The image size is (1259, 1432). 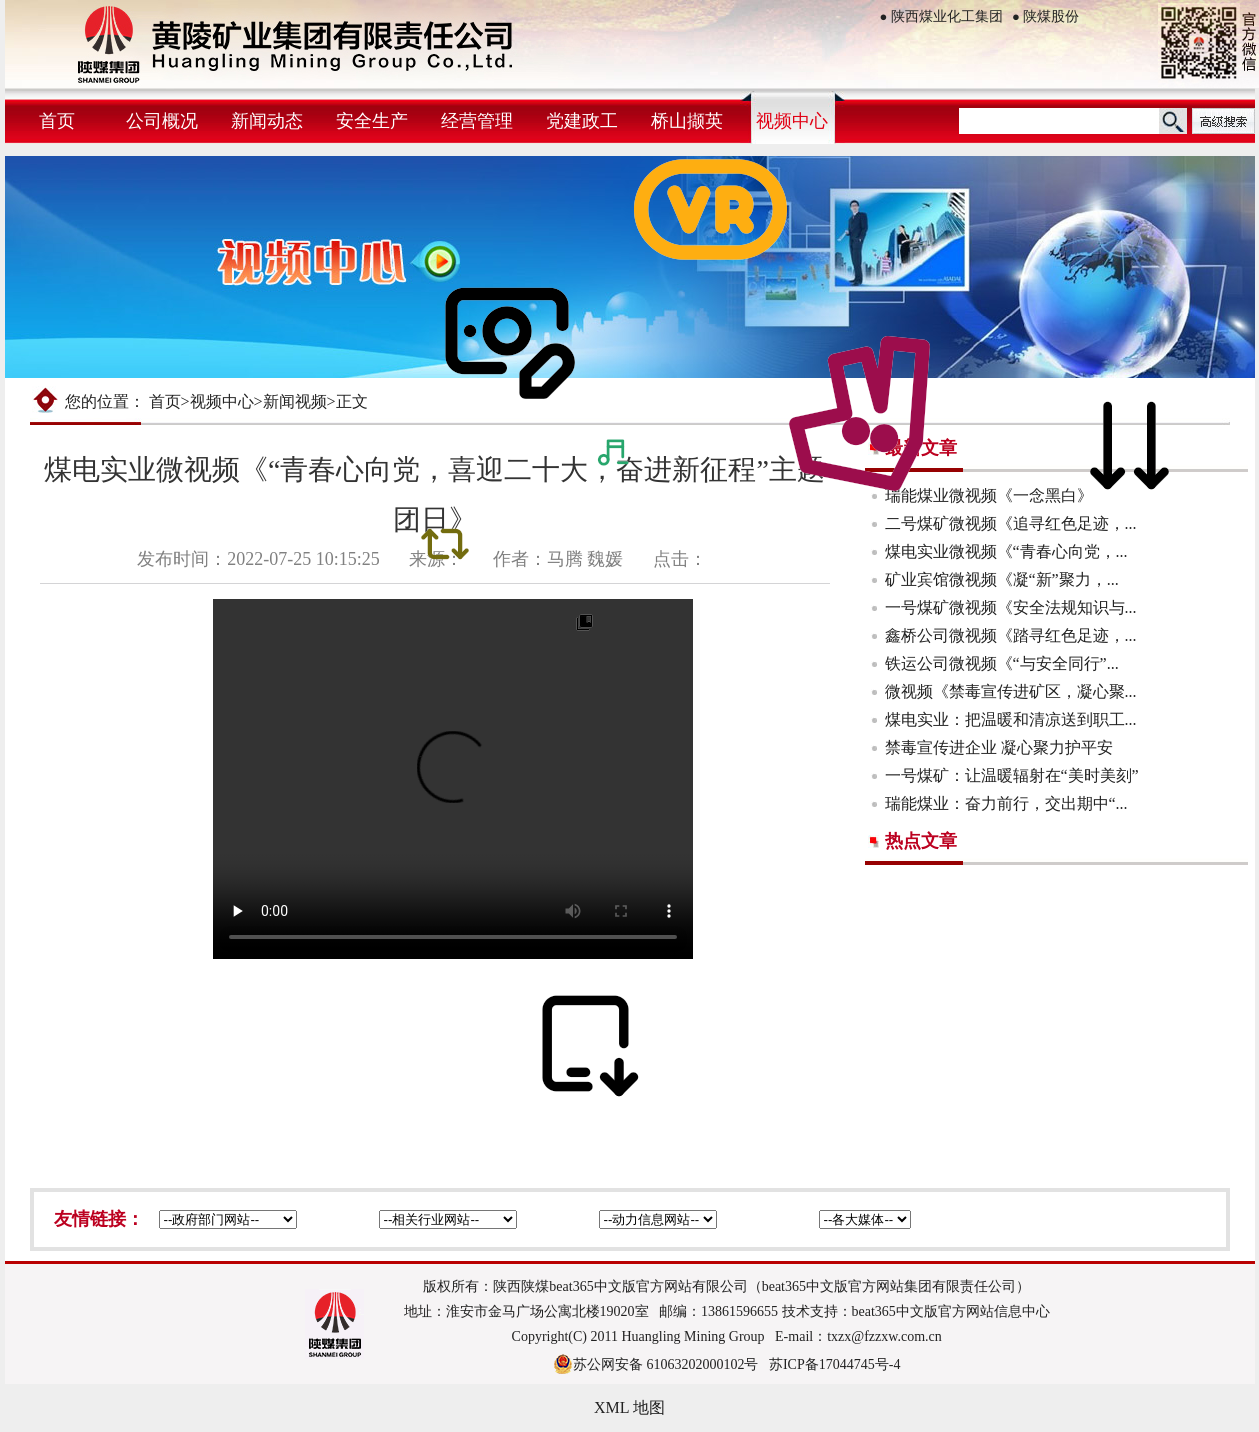 What do you see at coordinates (1129, 445) in the screenshot?
I see `download multiple items` at bounding box center [1129, 445].